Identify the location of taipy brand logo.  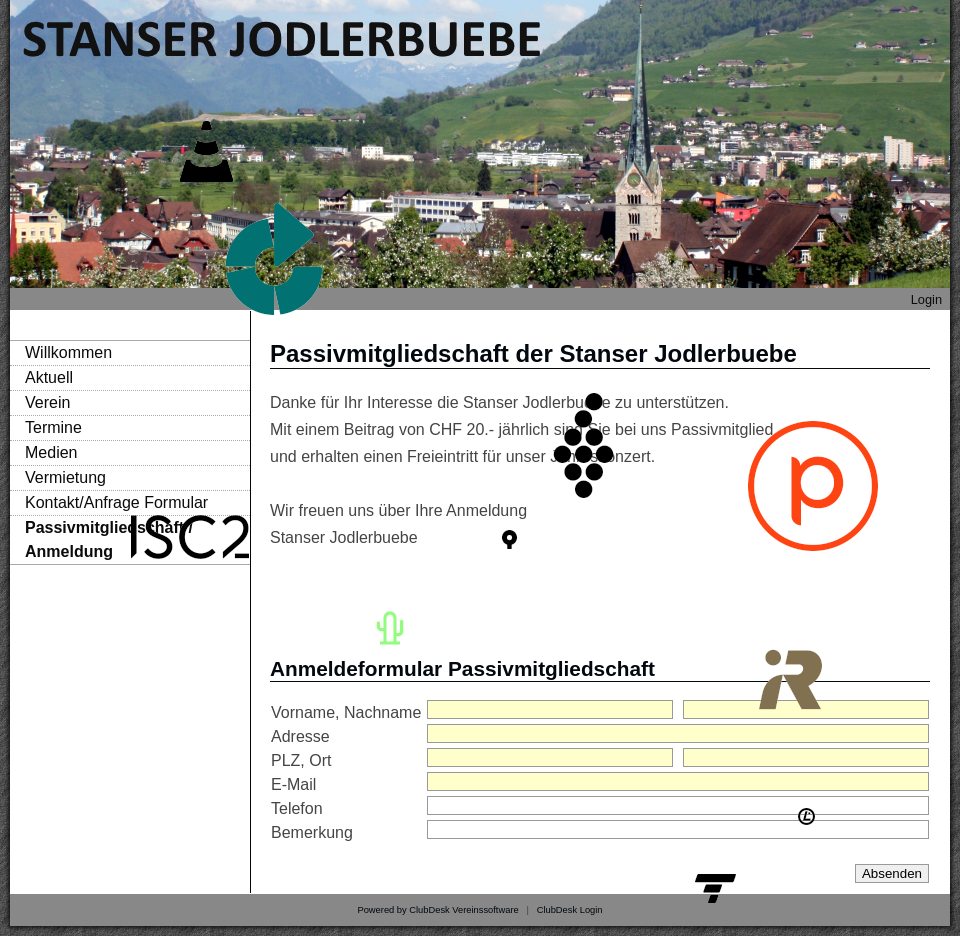
(715, 888).